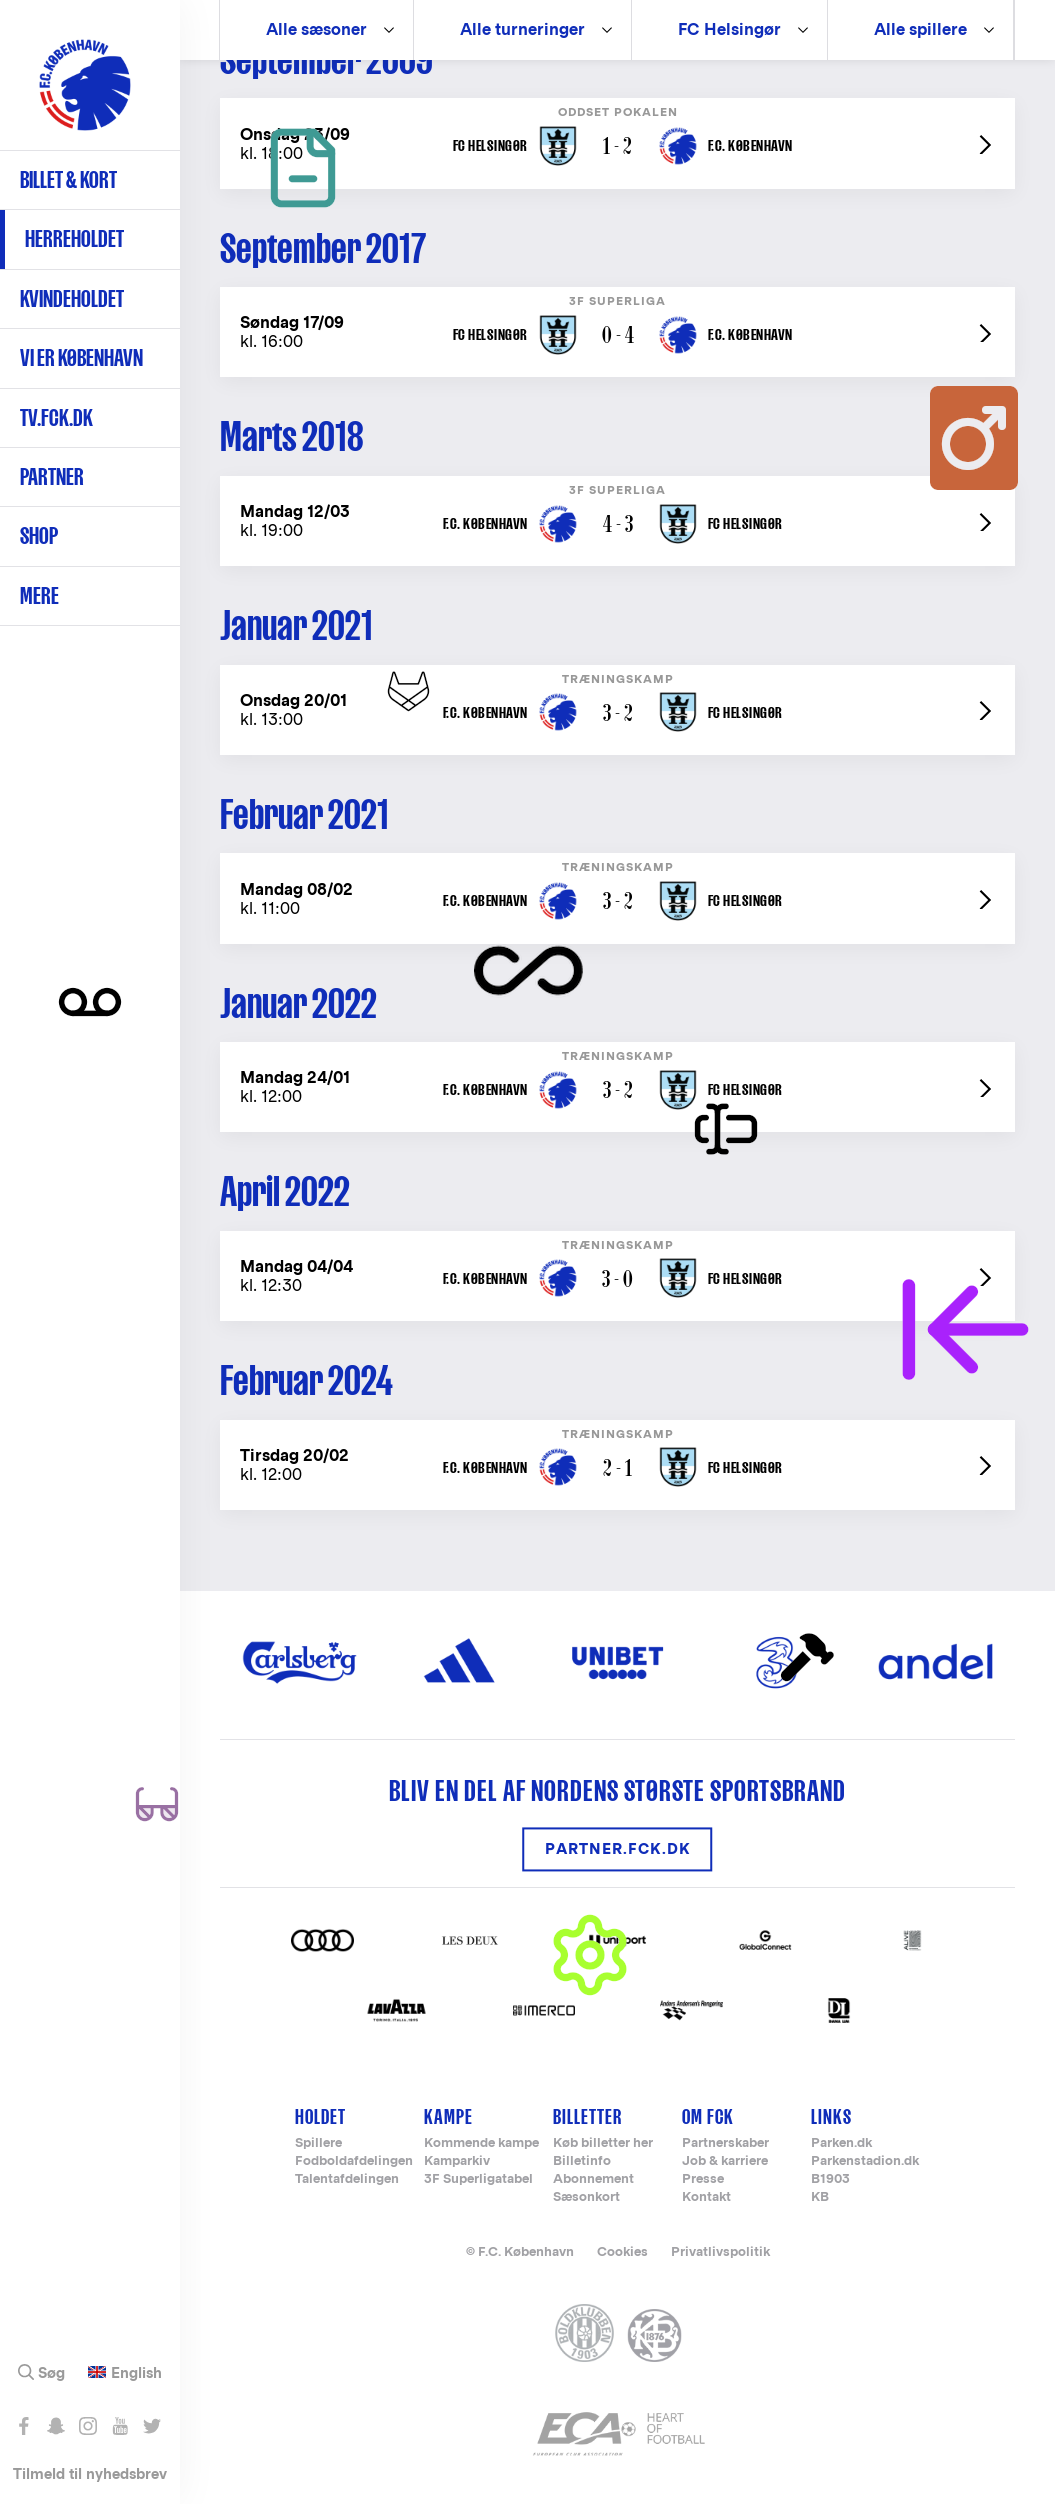 This screenshot has height=2504, width=1055. What do you see at coordinates (303, 168) in the screenshot?
I see `remove a file or document` at bounding box center [303, 168].